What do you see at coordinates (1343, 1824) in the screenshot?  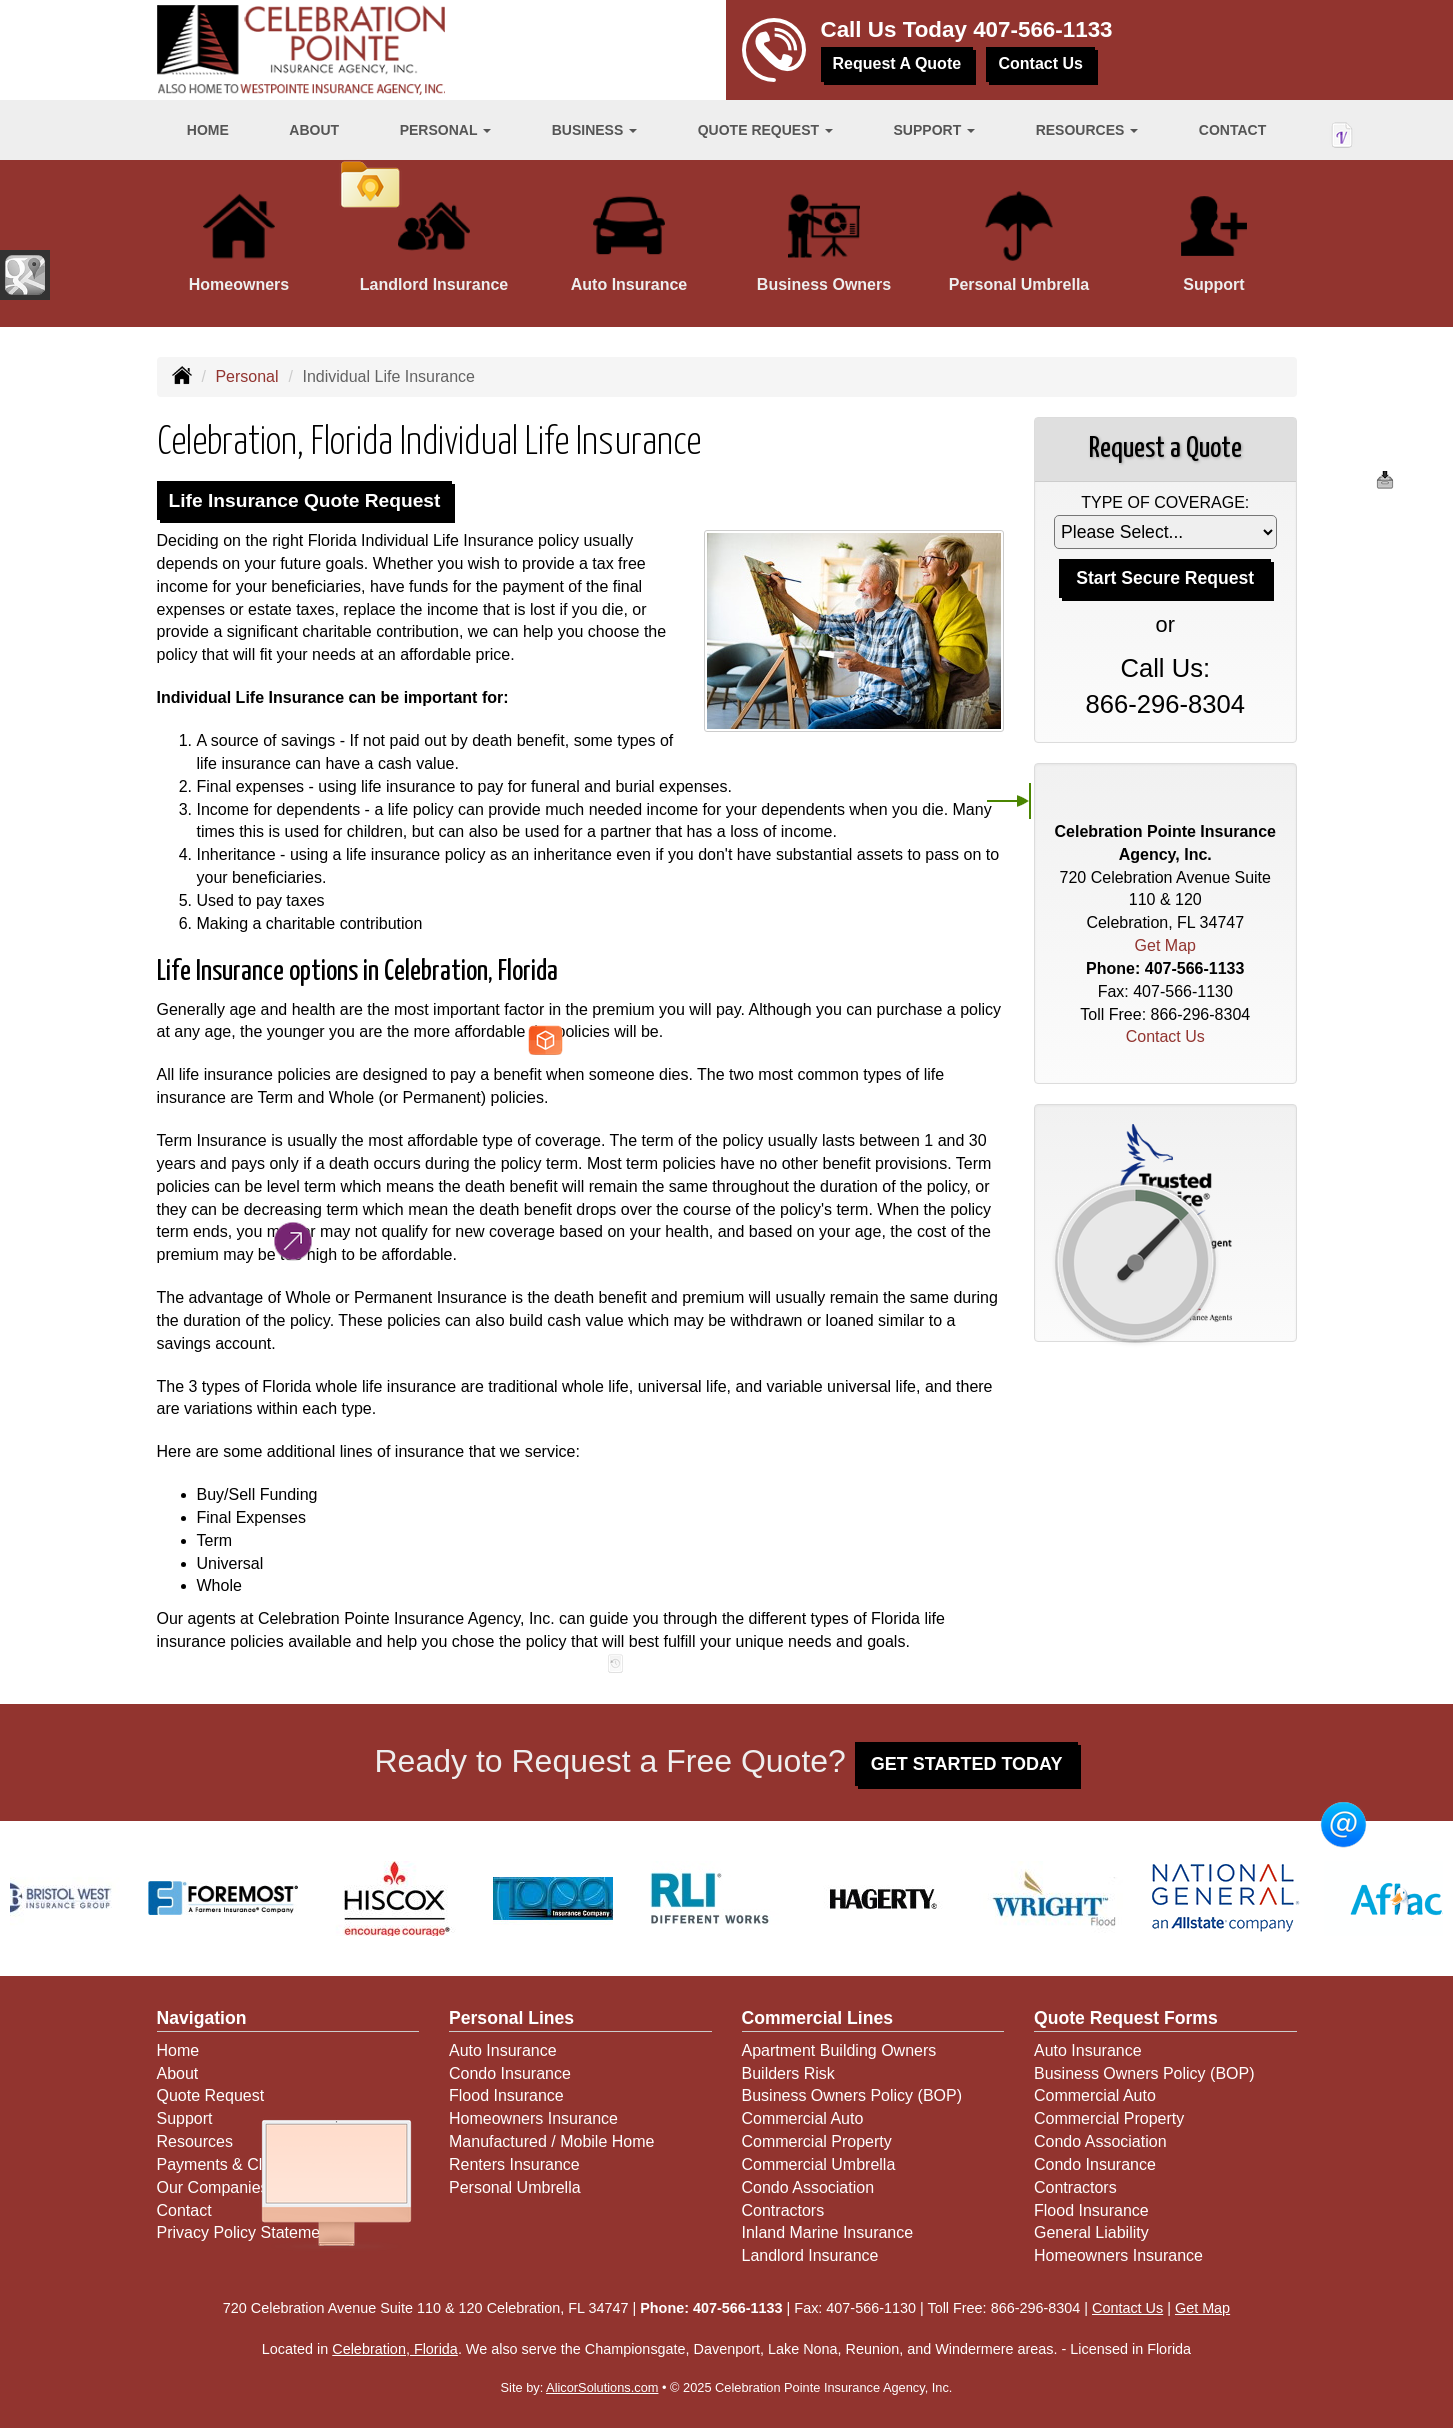 I see `access user accounts settings` at bounding box center [1343, 1824].